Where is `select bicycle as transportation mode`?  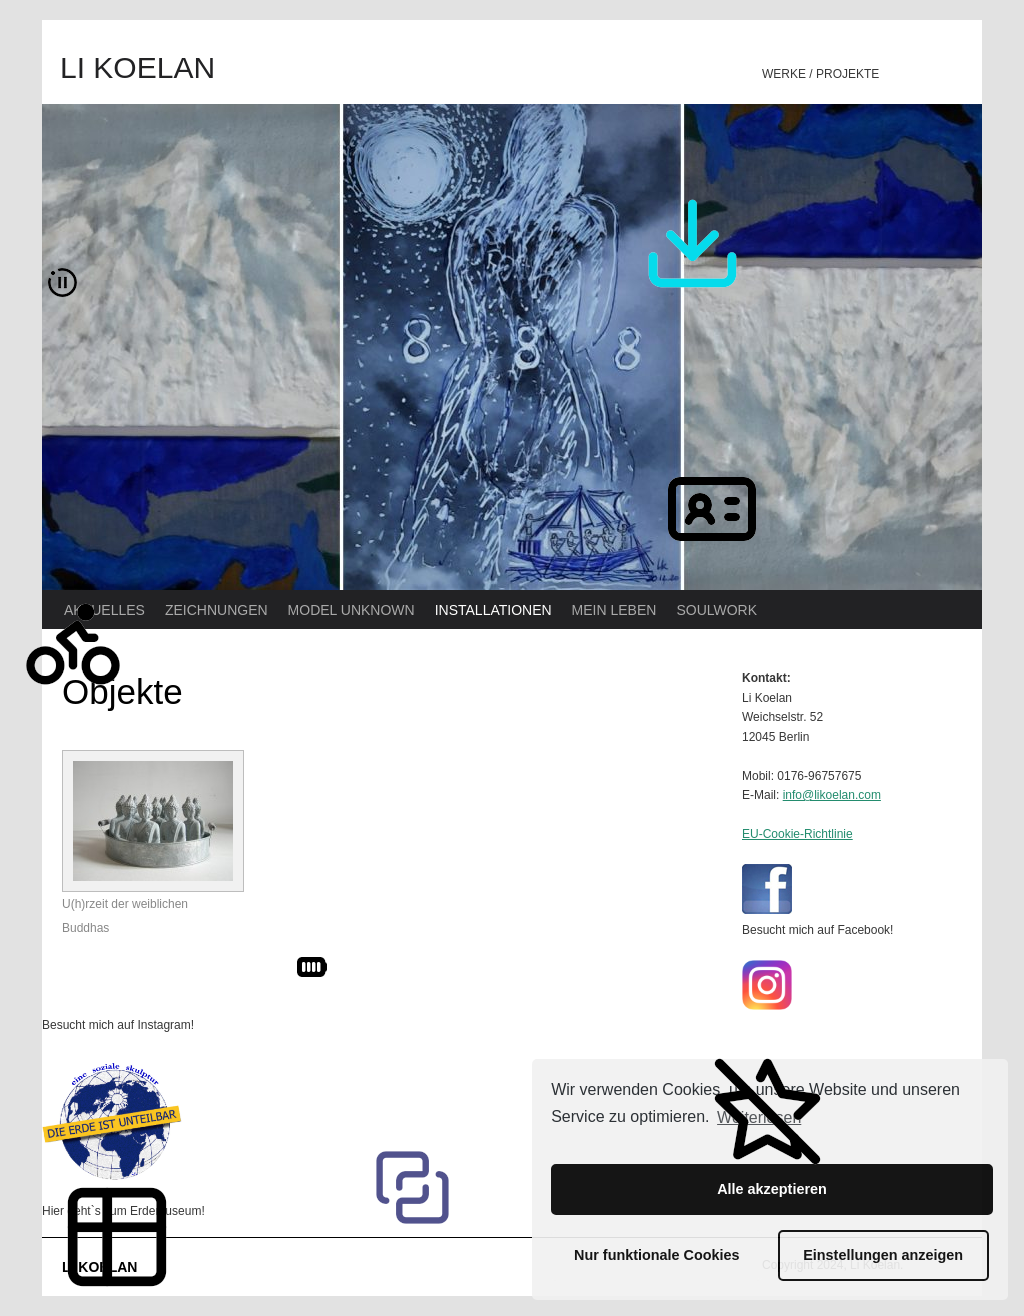
select bicycle as transportation mode is located at coordinates (73, 642).